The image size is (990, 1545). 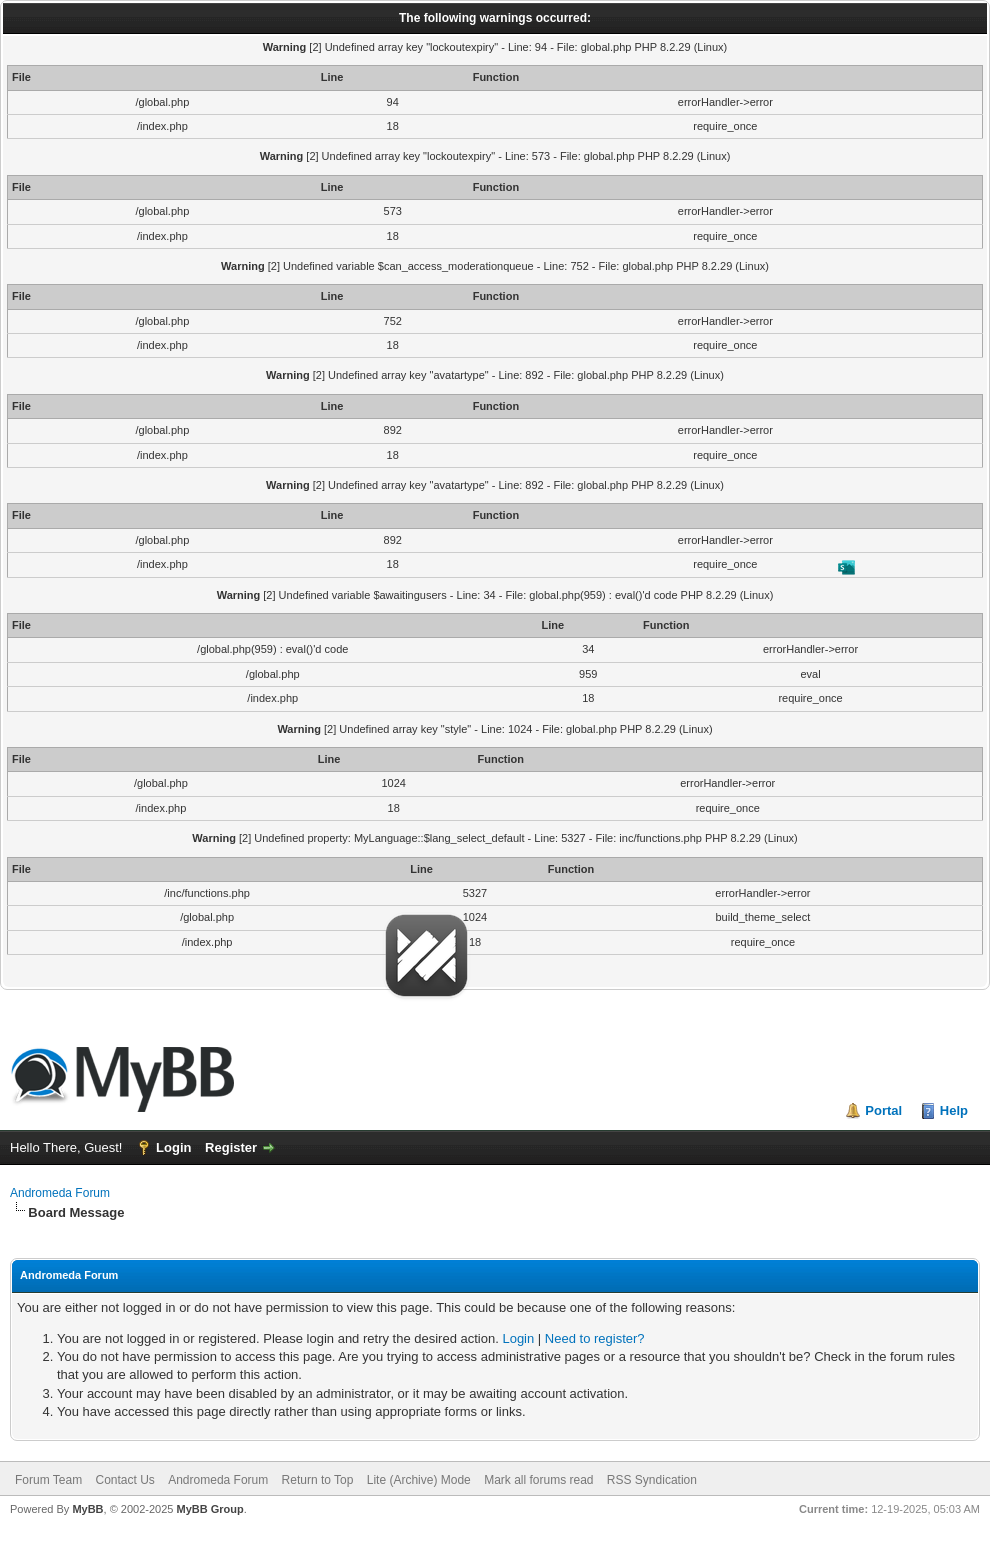 What do you see at coordinates (426, 955) in the screenshot?
I see `launch Dota Underlords game` at bounding box center [426, 955].